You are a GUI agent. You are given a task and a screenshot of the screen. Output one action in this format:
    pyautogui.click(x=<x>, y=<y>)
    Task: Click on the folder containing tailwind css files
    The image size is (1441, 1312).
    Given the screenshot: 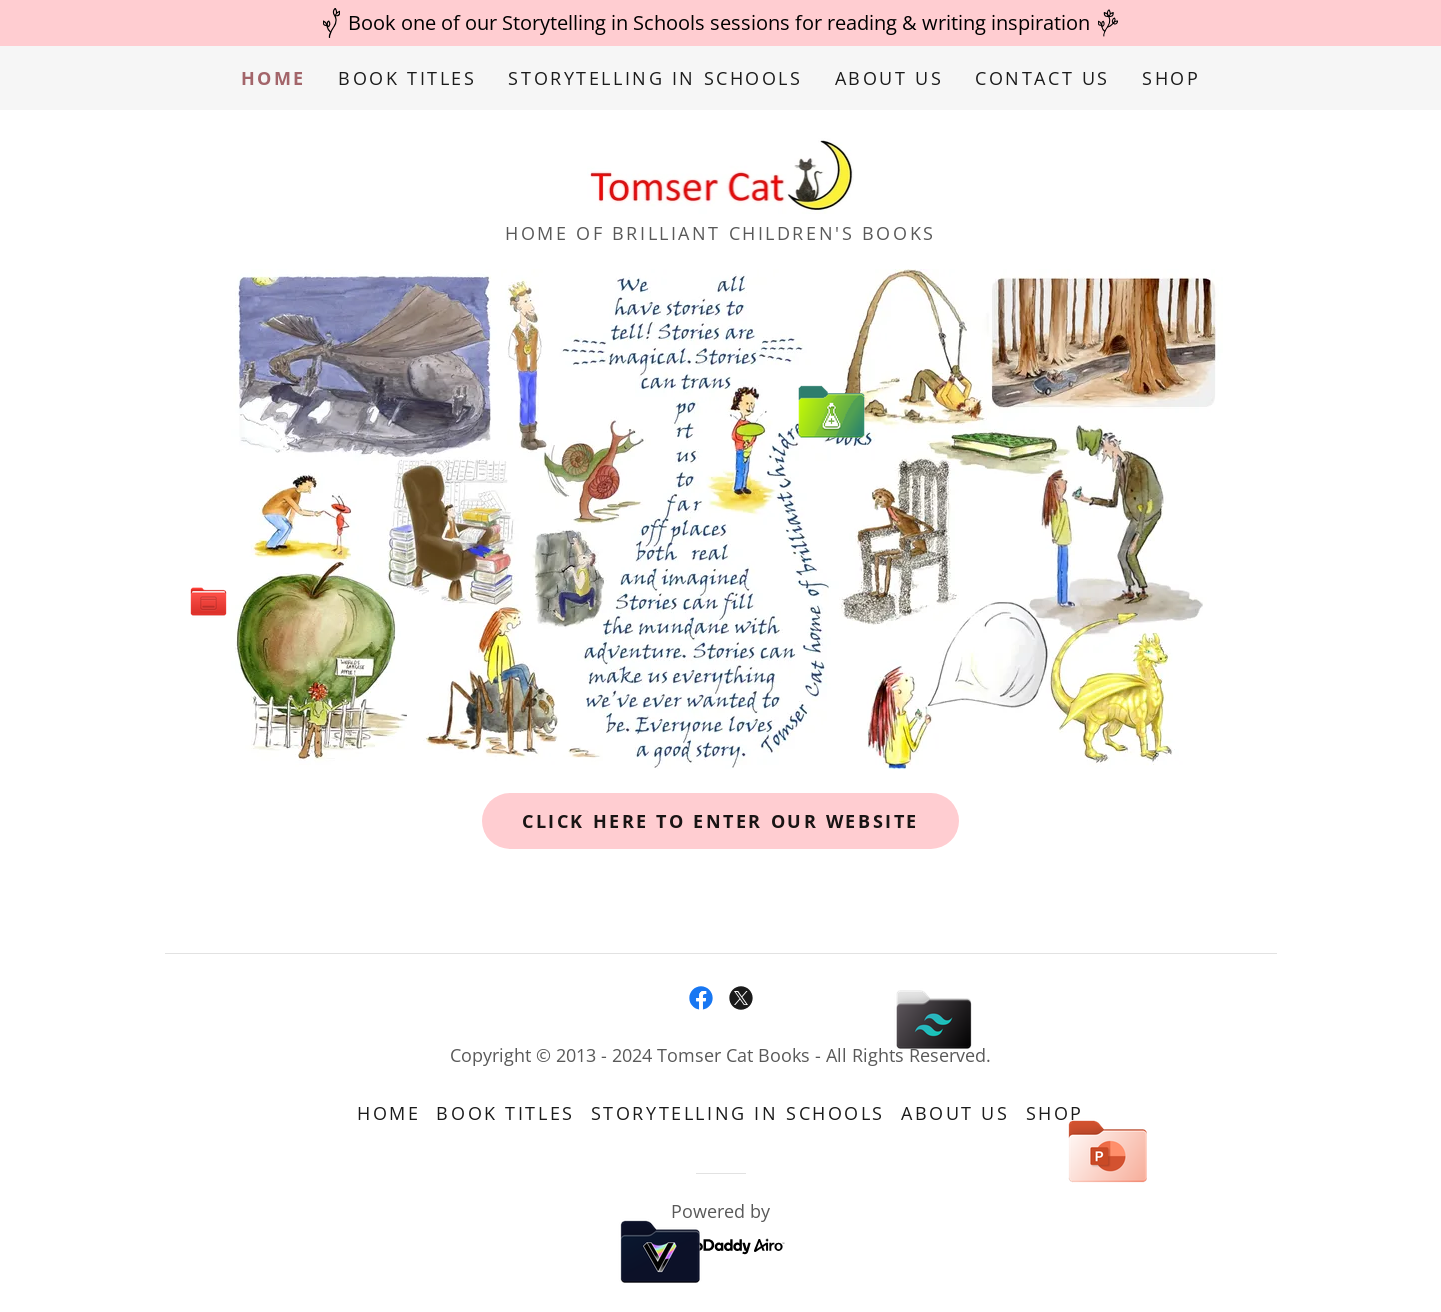 What is the action you would take?
    pyautogui.click(x=933, y=1021)
    